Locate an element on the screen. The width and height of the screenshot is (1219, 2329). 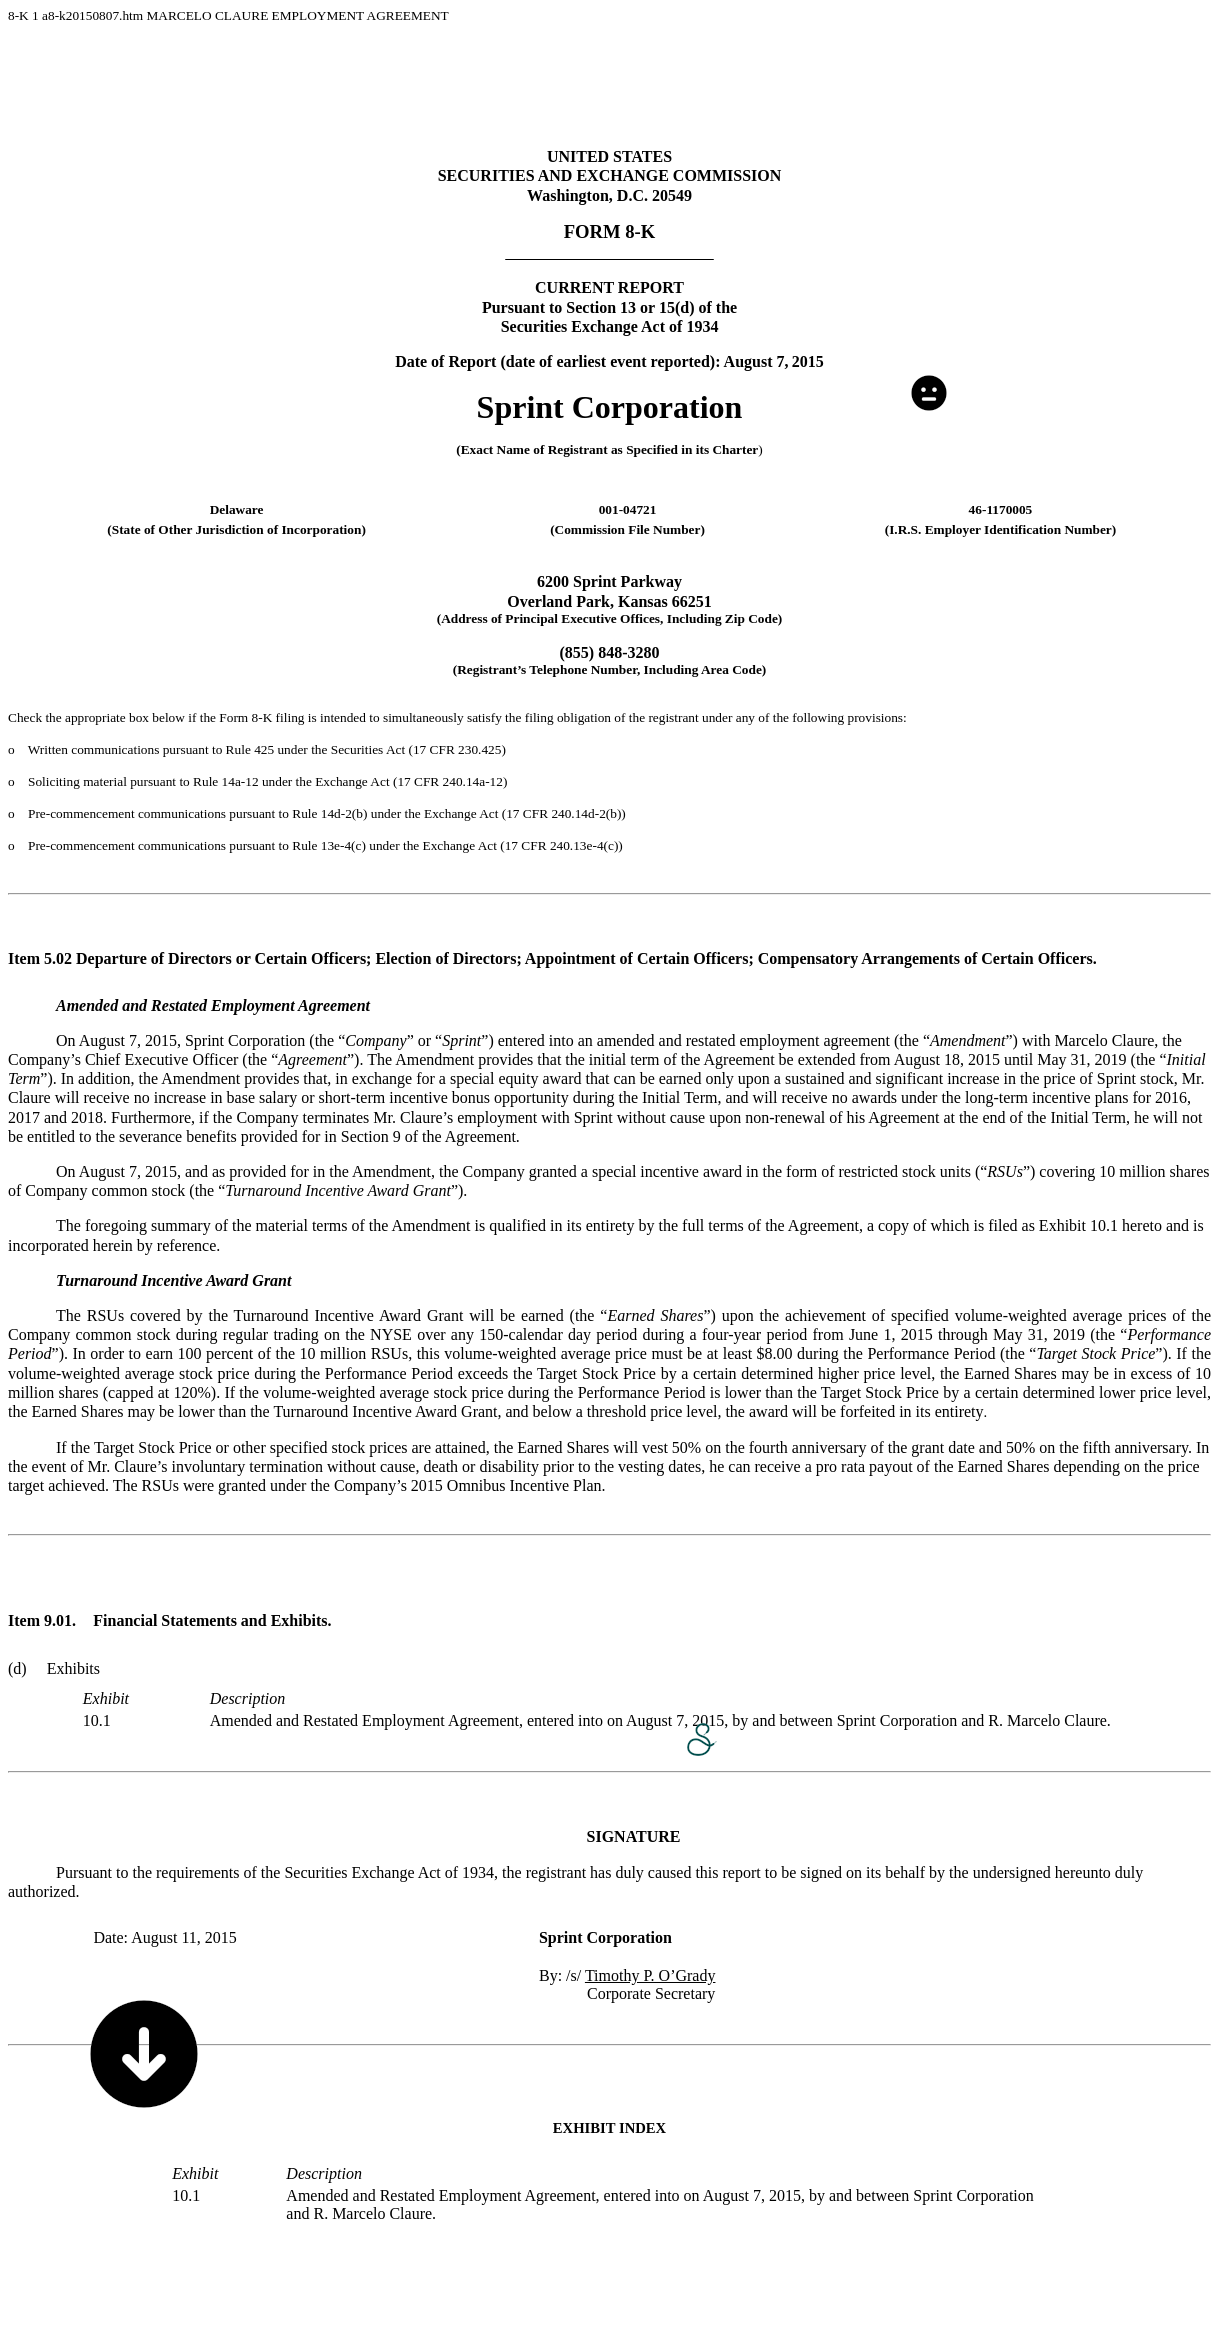
shoelace web components library logo is located at coordinates (701, 1739).